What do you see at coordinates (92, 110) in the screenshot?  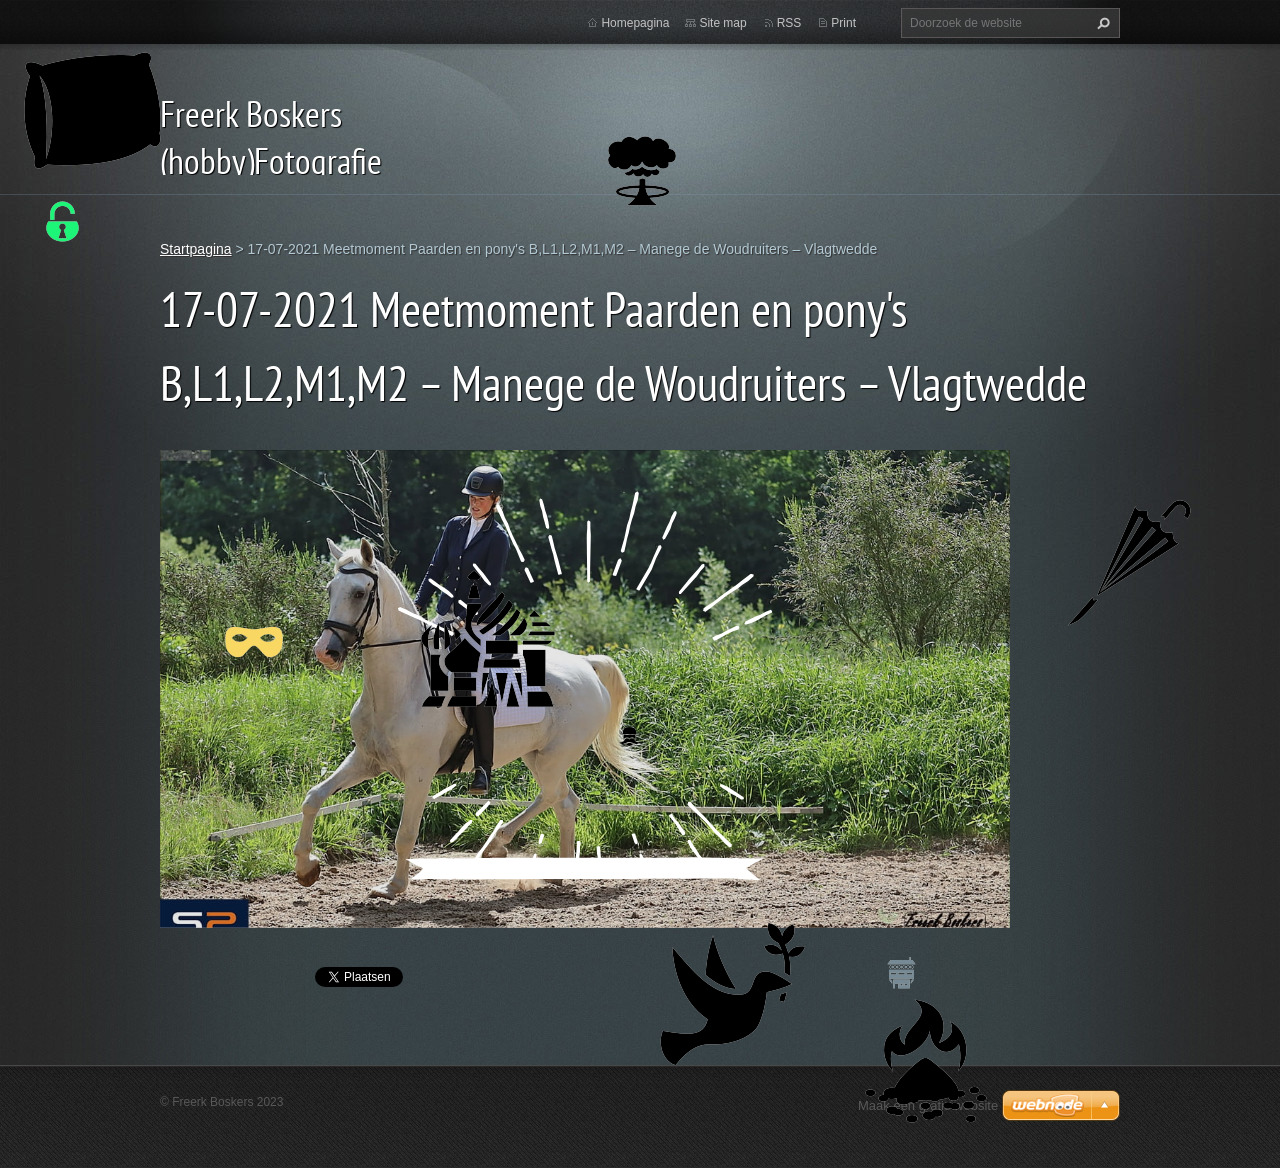 I see `indicates sleep mode or rest state` at bounding box center [92, 110].